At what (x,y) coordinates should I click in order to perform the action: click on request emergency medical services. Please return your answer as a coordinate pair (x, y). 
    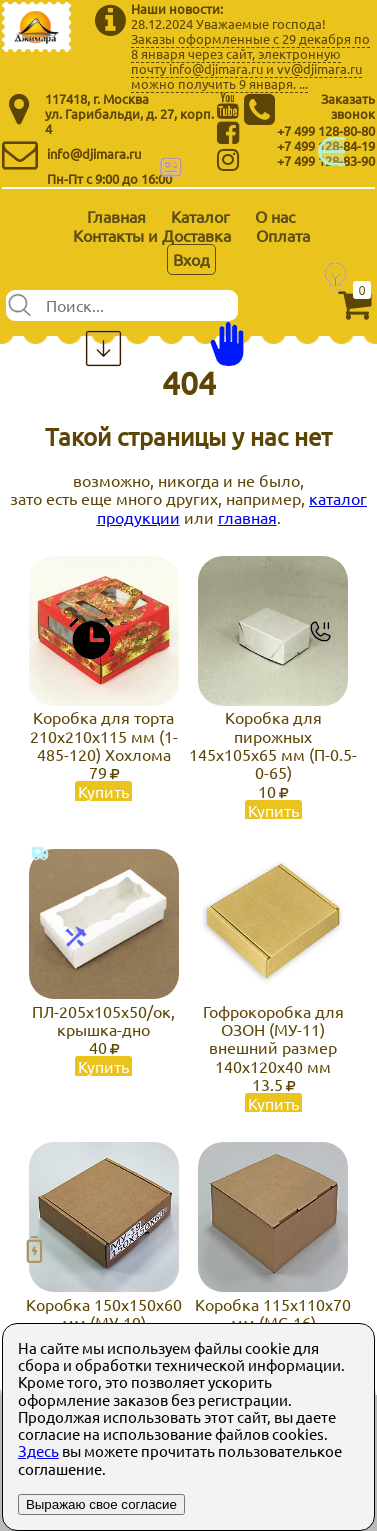
    Looking at the image, I should click on (40, 853).